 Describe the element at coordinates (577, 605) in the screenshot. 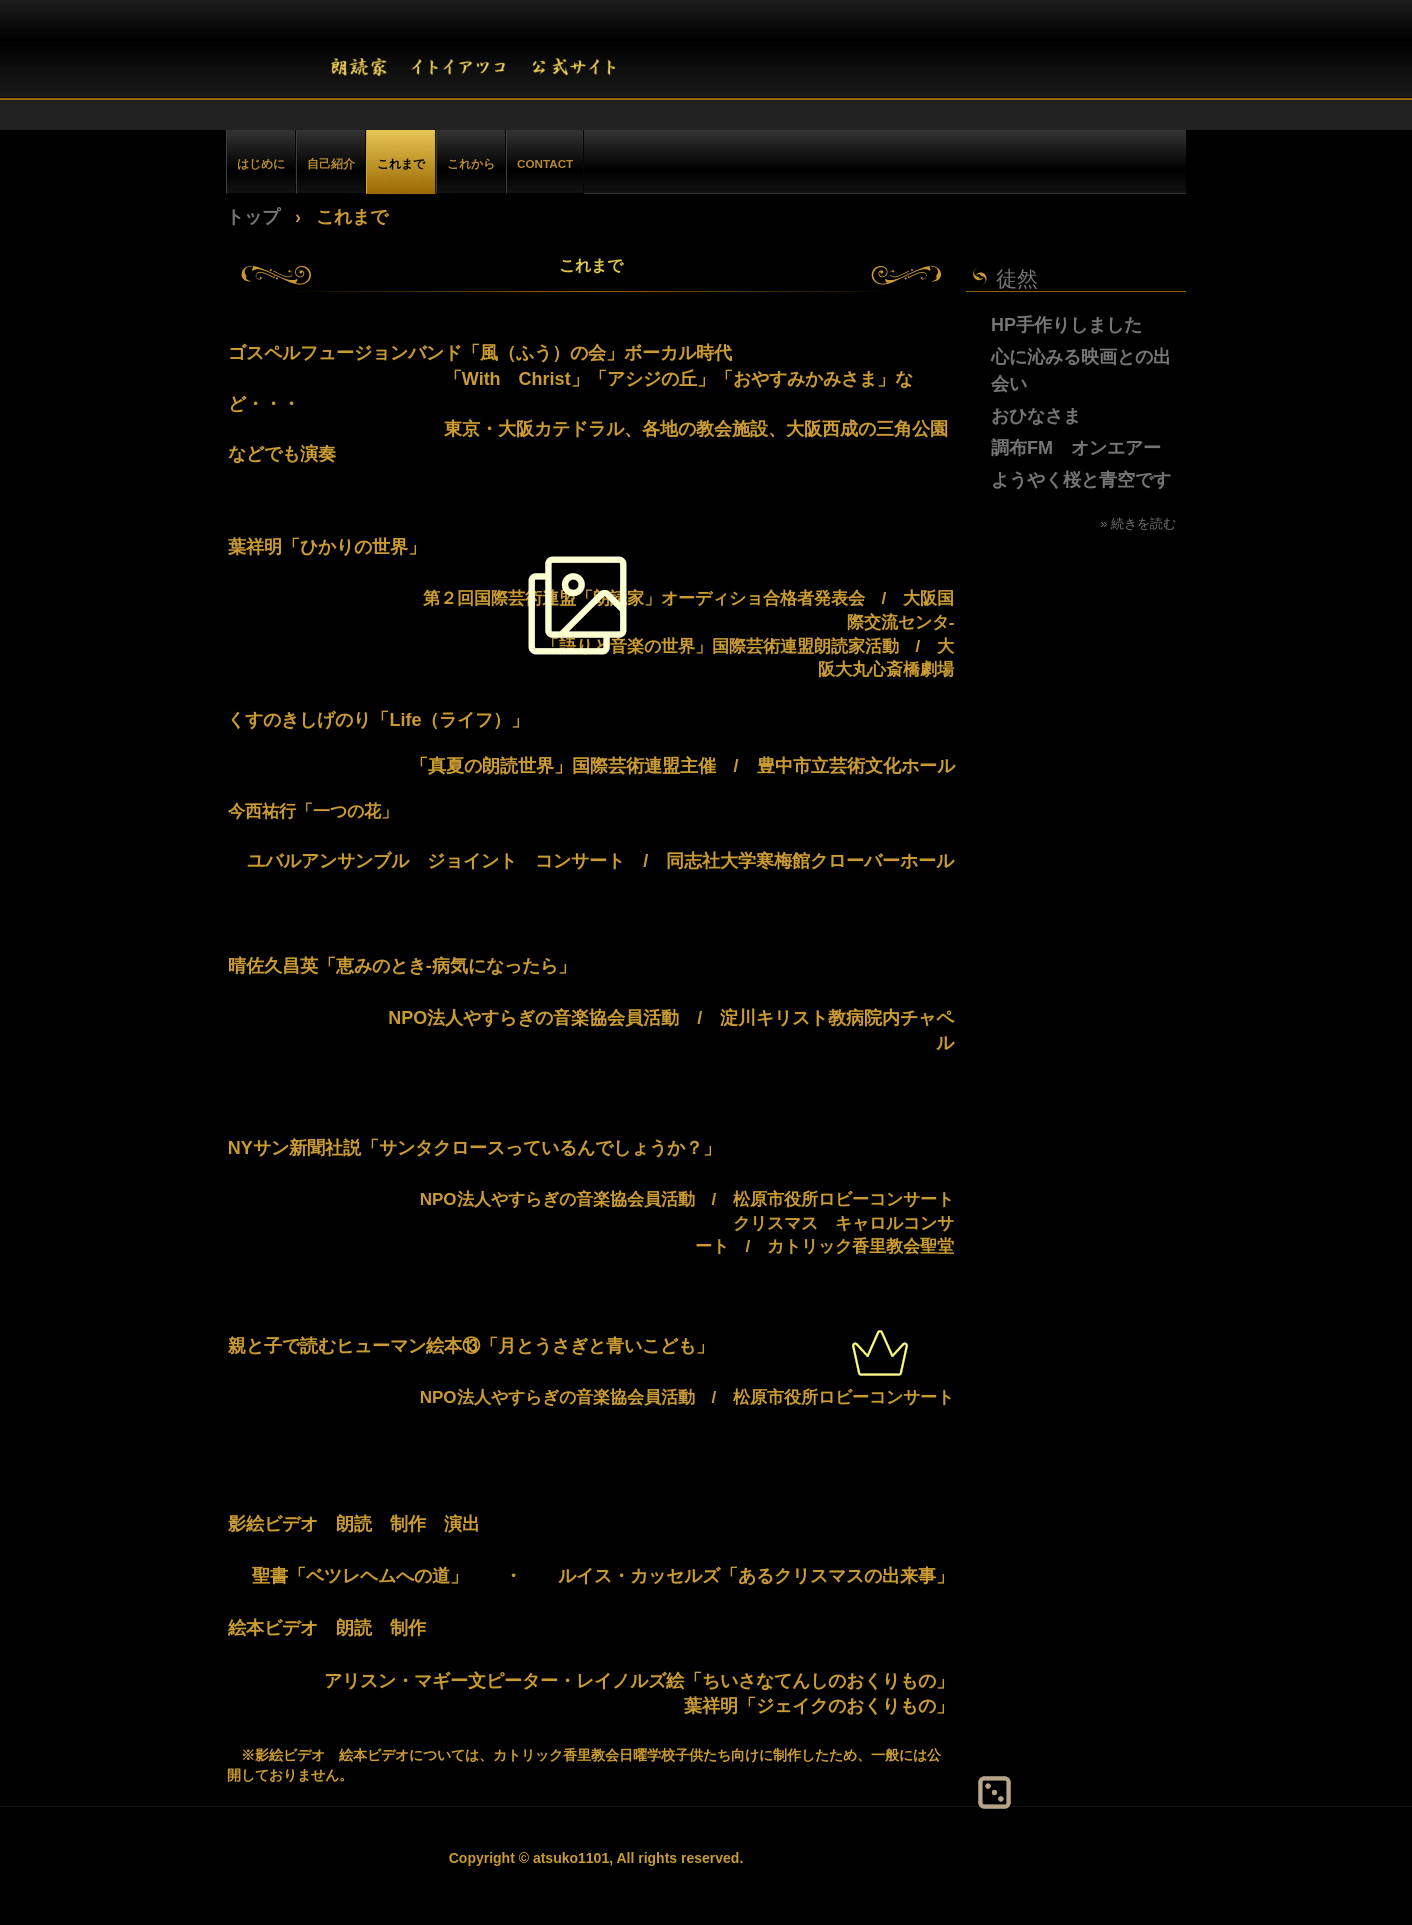

I see `view photo gallery` at that location.